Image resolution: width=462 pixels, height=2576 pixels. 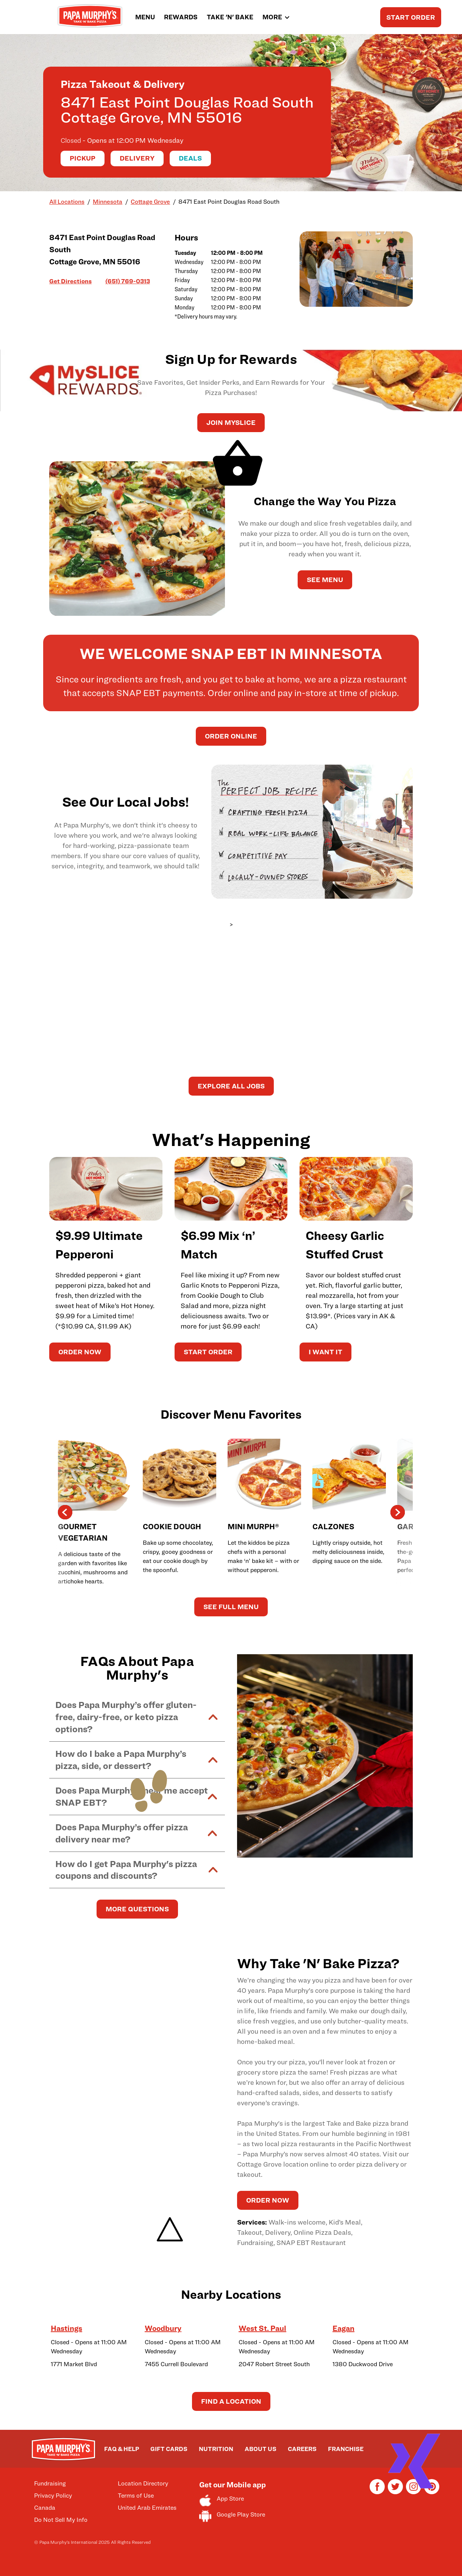 I want to click on track your steps or walking activity, so click(x=149, y=1791).